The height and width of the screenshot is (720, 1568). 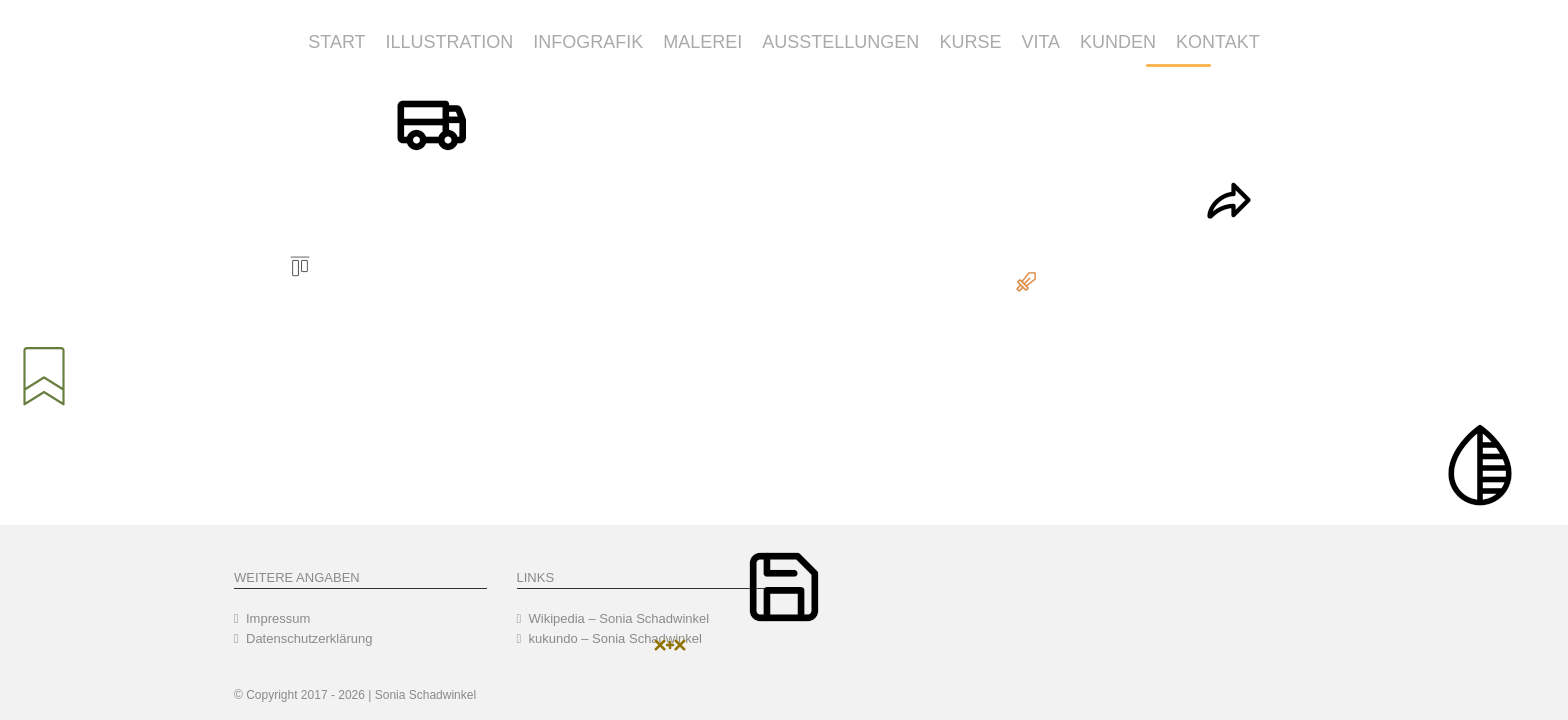 What do you see at coordinates (784, 587) in the screenshot?
I see `save current file or document` at bounding box center [784, 587].